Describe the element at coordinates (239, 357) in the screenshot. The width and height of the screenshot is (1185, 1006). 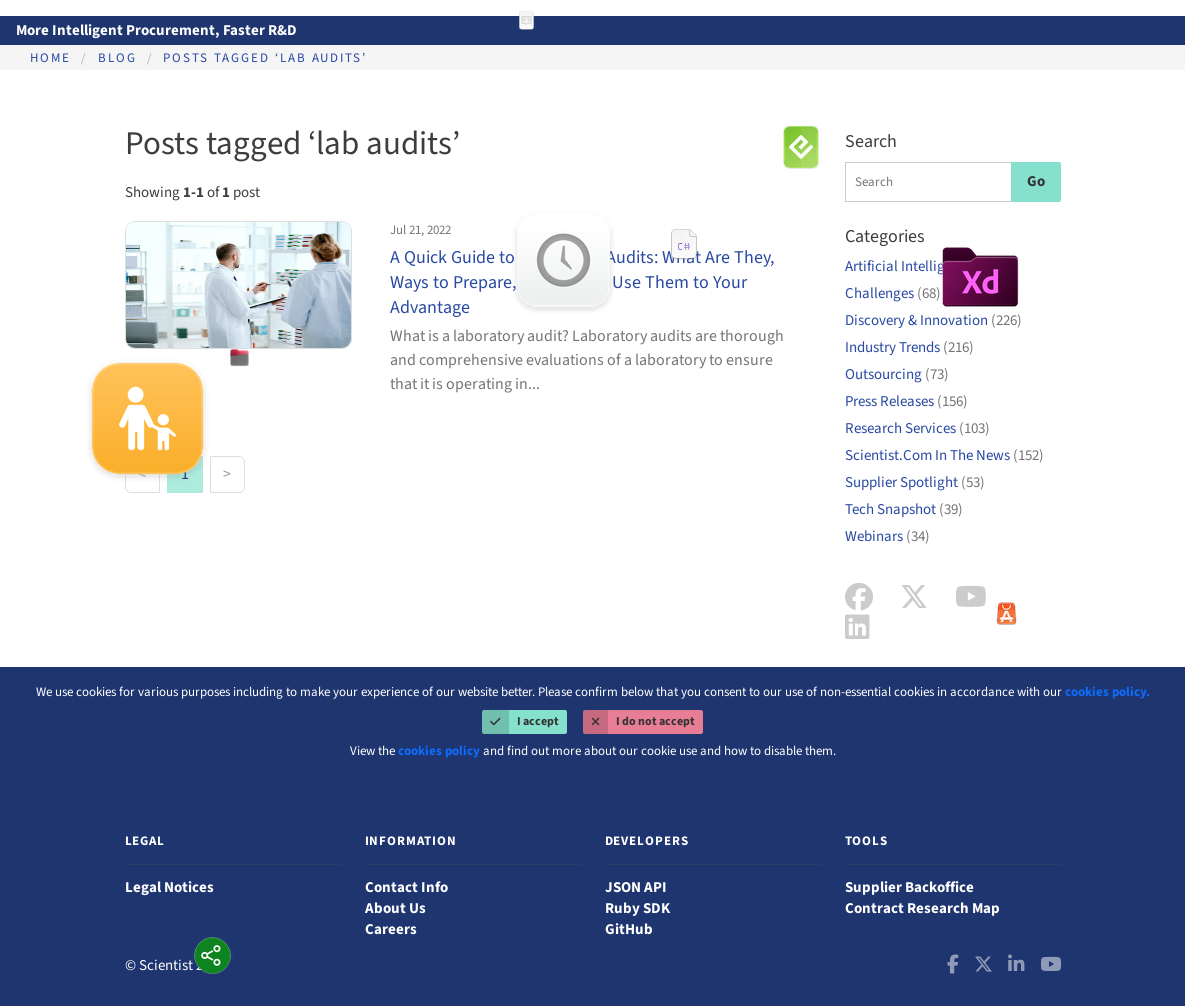
I see `drop files here to move them into this folder` at that location.